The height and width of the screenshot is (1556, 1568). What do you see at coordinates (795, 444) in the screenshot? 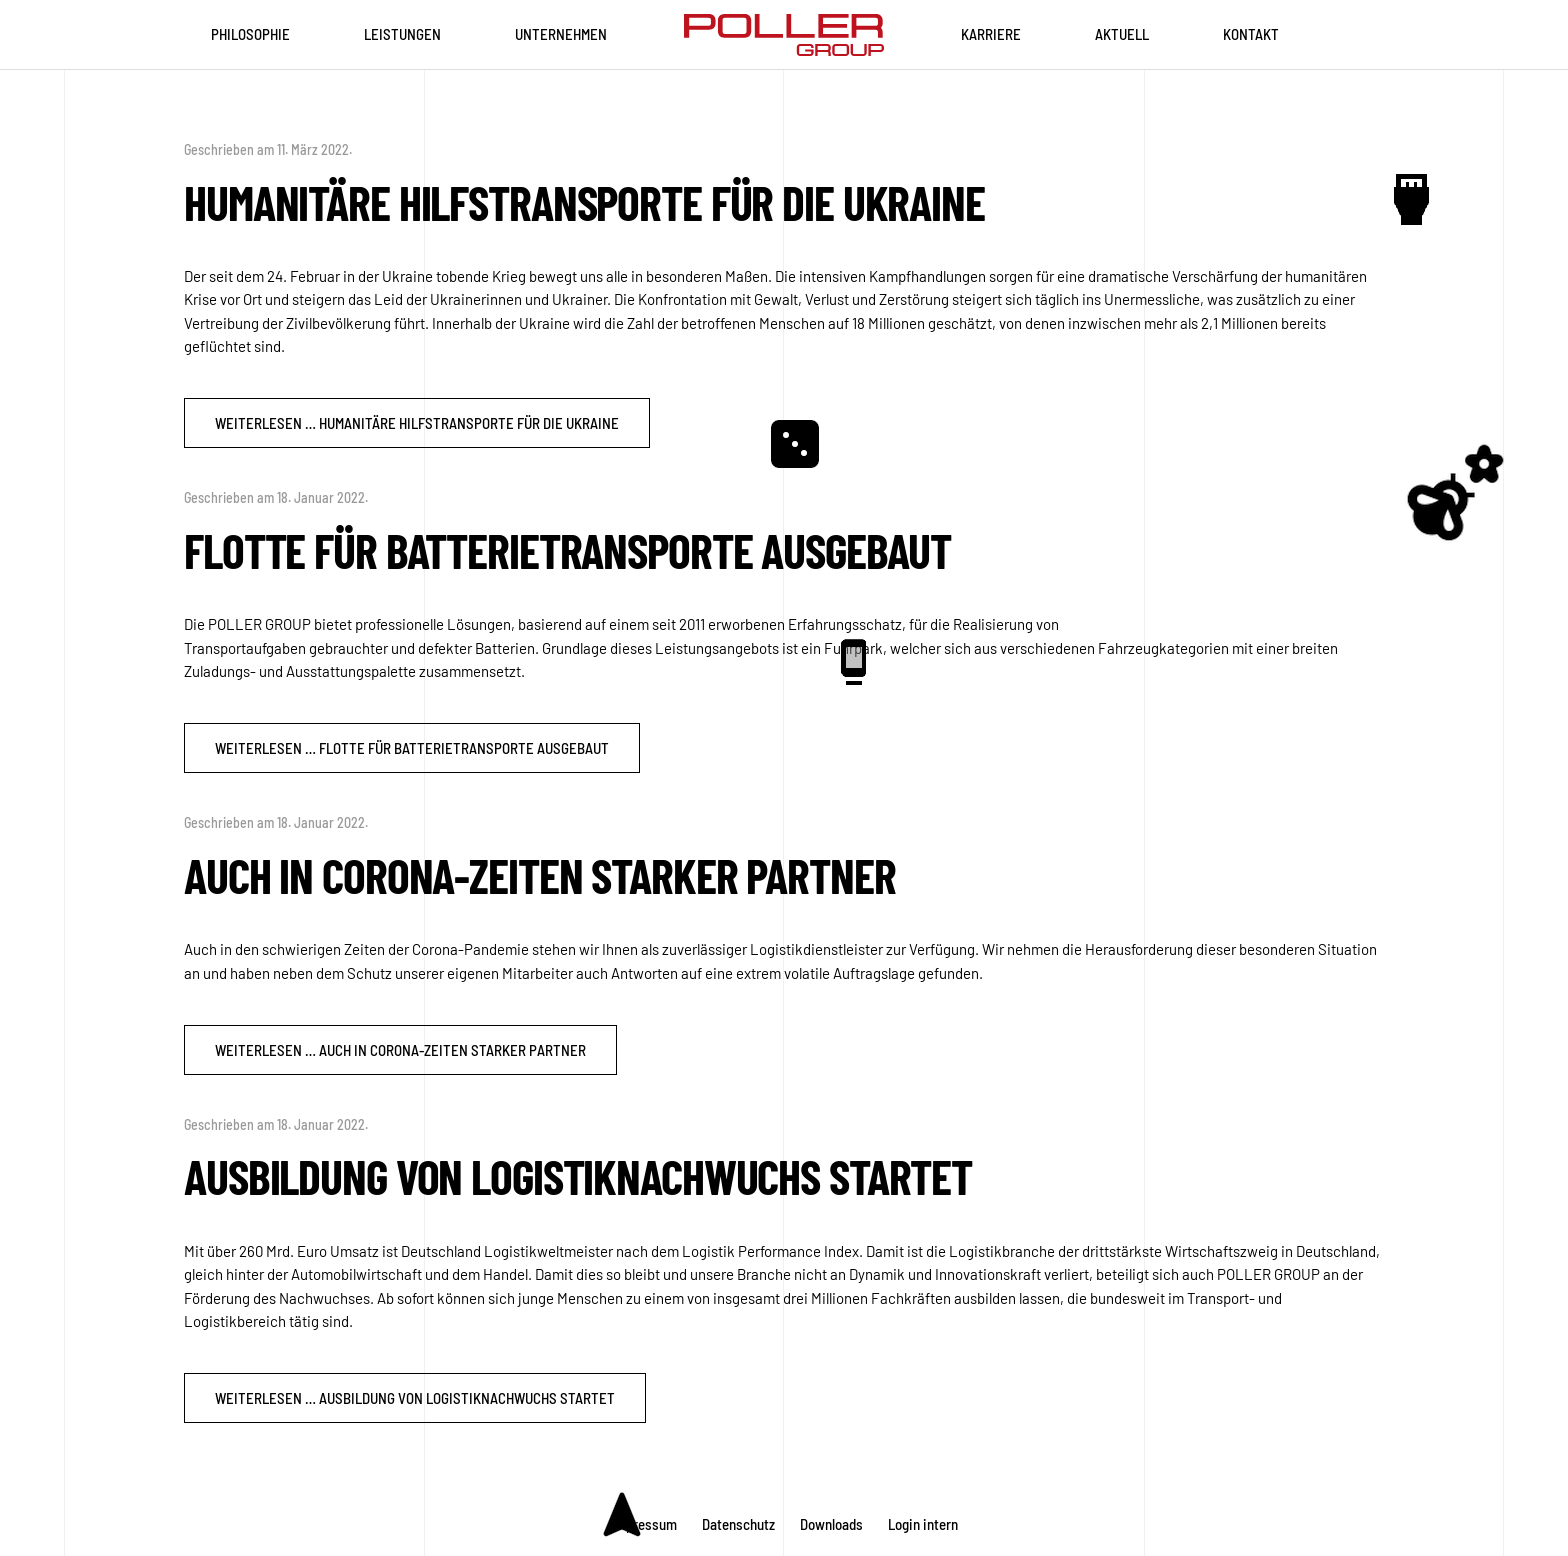
I see `indicates a dice roll result of three` at bounding box center [795, 444].